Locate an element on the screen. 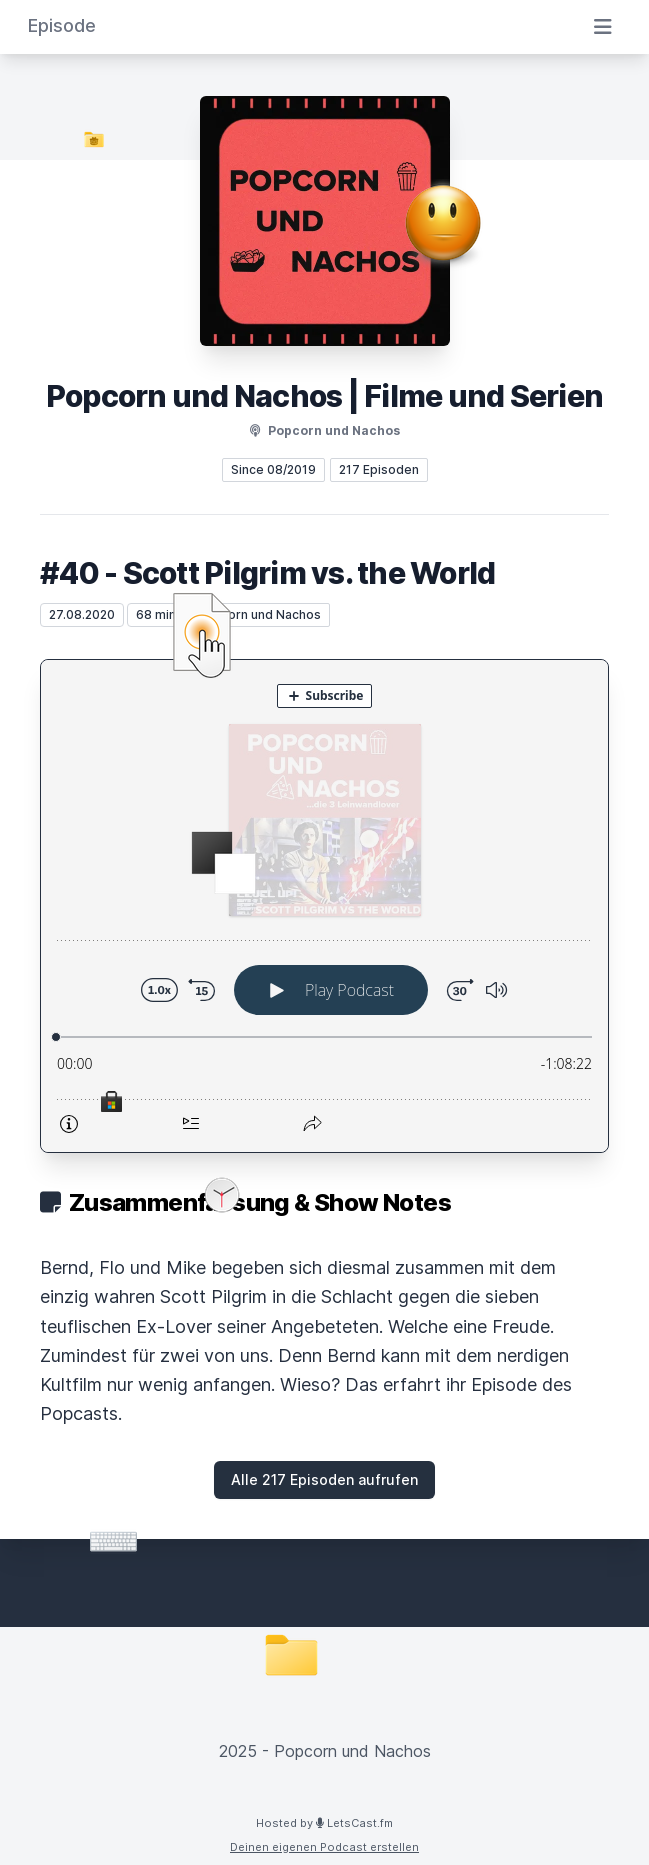 This screenshot has height=1865, width=649. access date and time settings is located at coordinates (222, 1195).